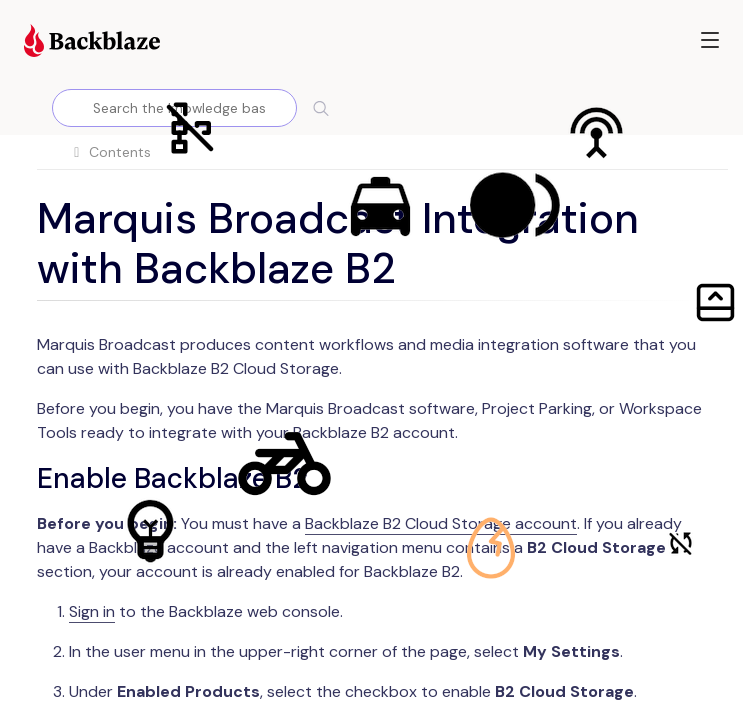 Image resolution: width=743 pixels, height=720 pixels. Describe the element at coordinates (284, 461) in the screenshot. I see `select motorcycle as vehicle type` at that location.